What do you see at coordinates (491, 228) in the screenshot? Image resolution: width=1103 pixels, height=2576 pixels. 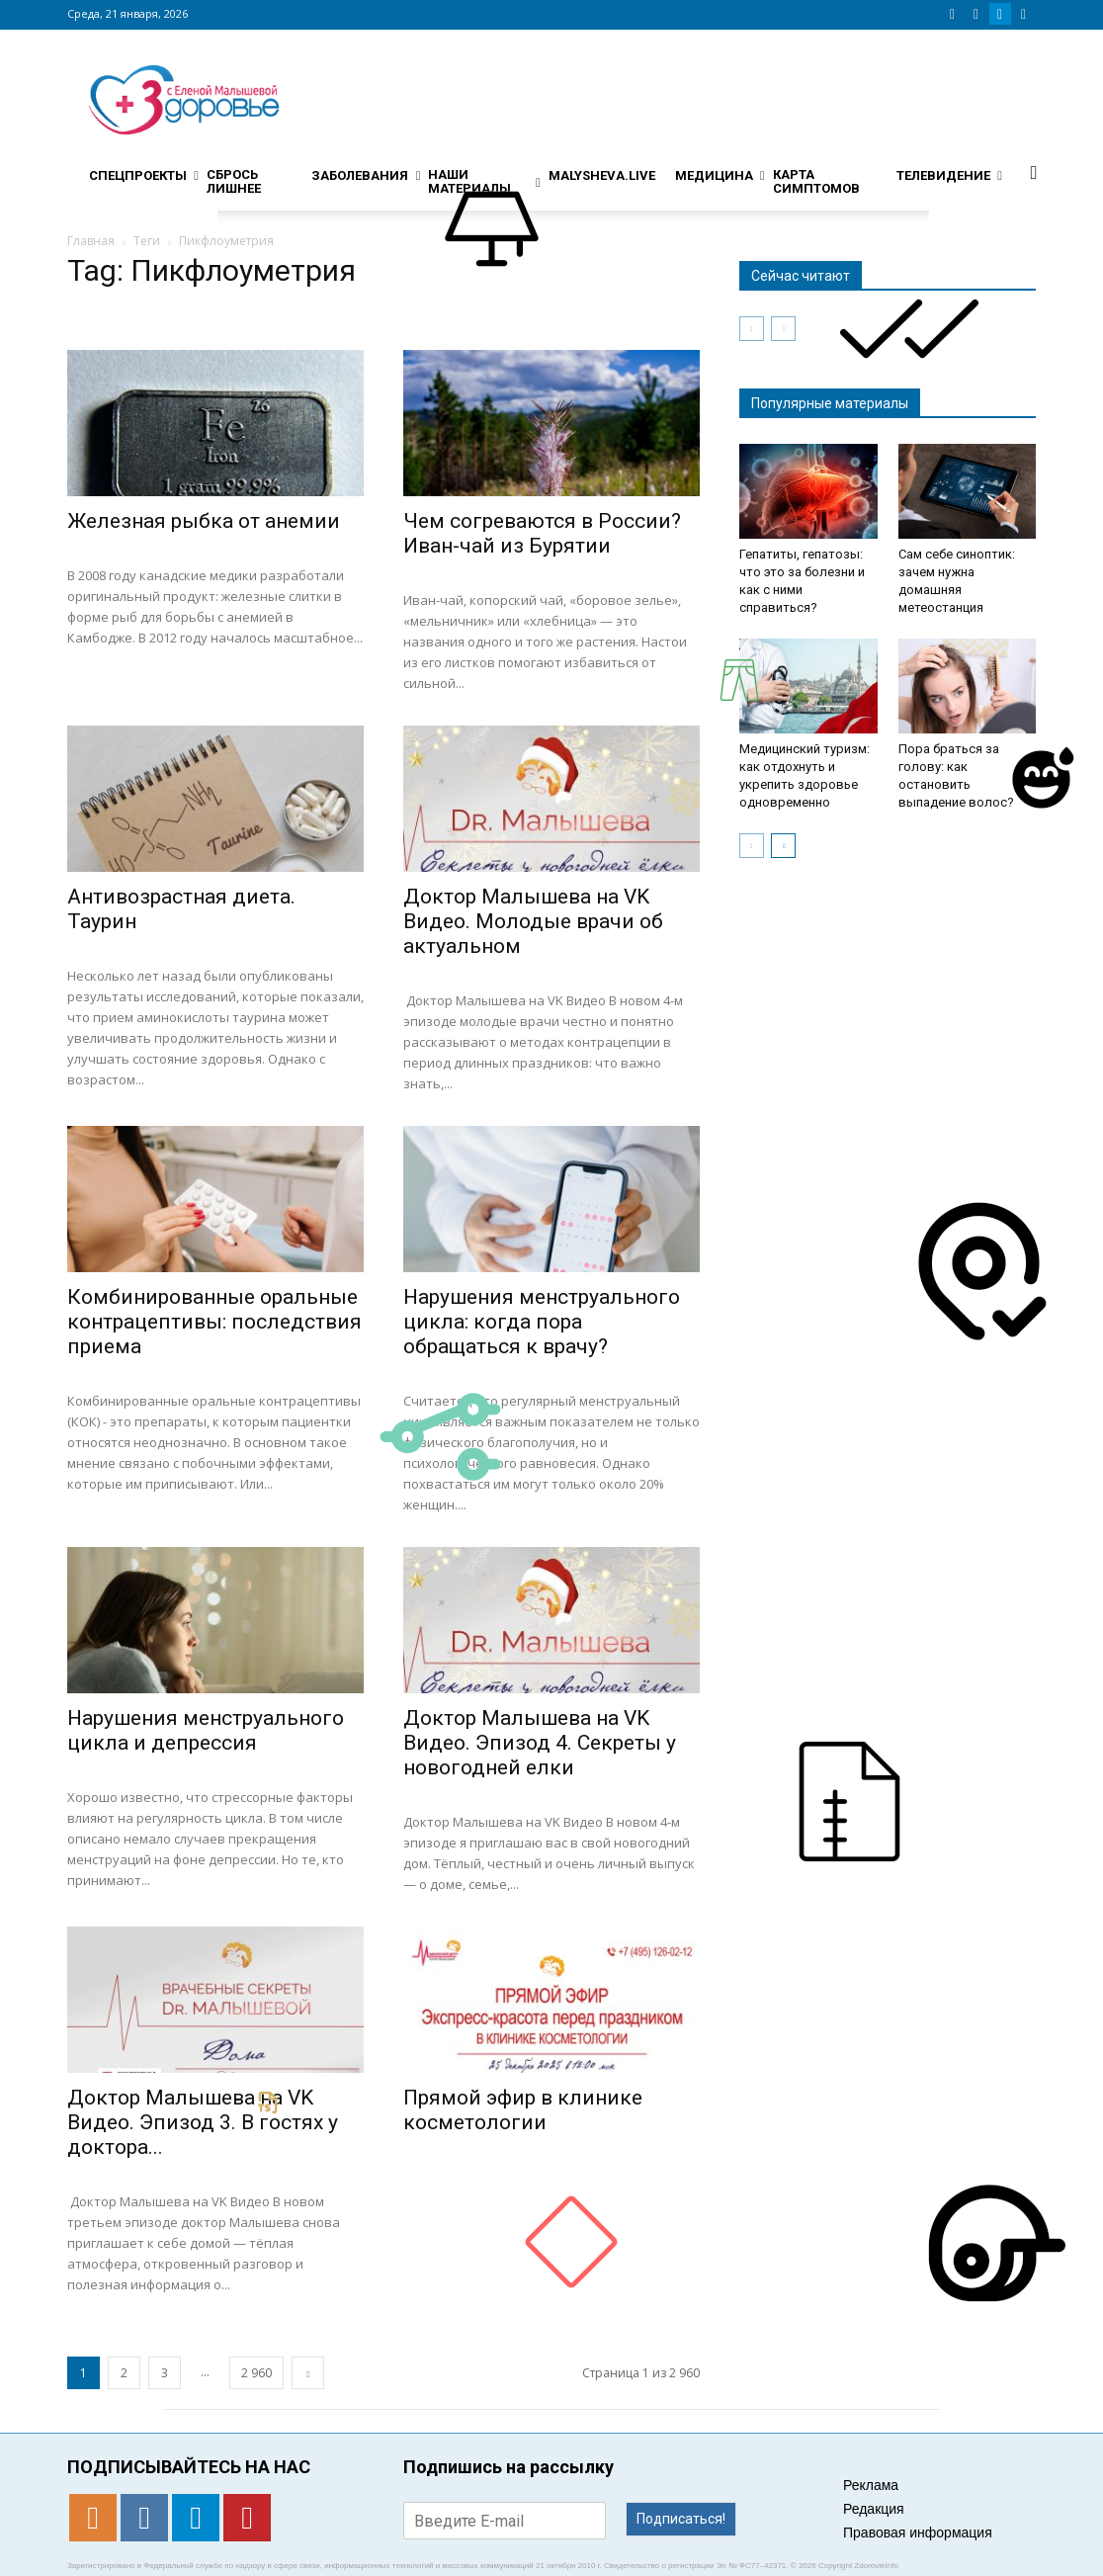 I see `toggle desk lamp or reading light` at bounding box center [491, 228].